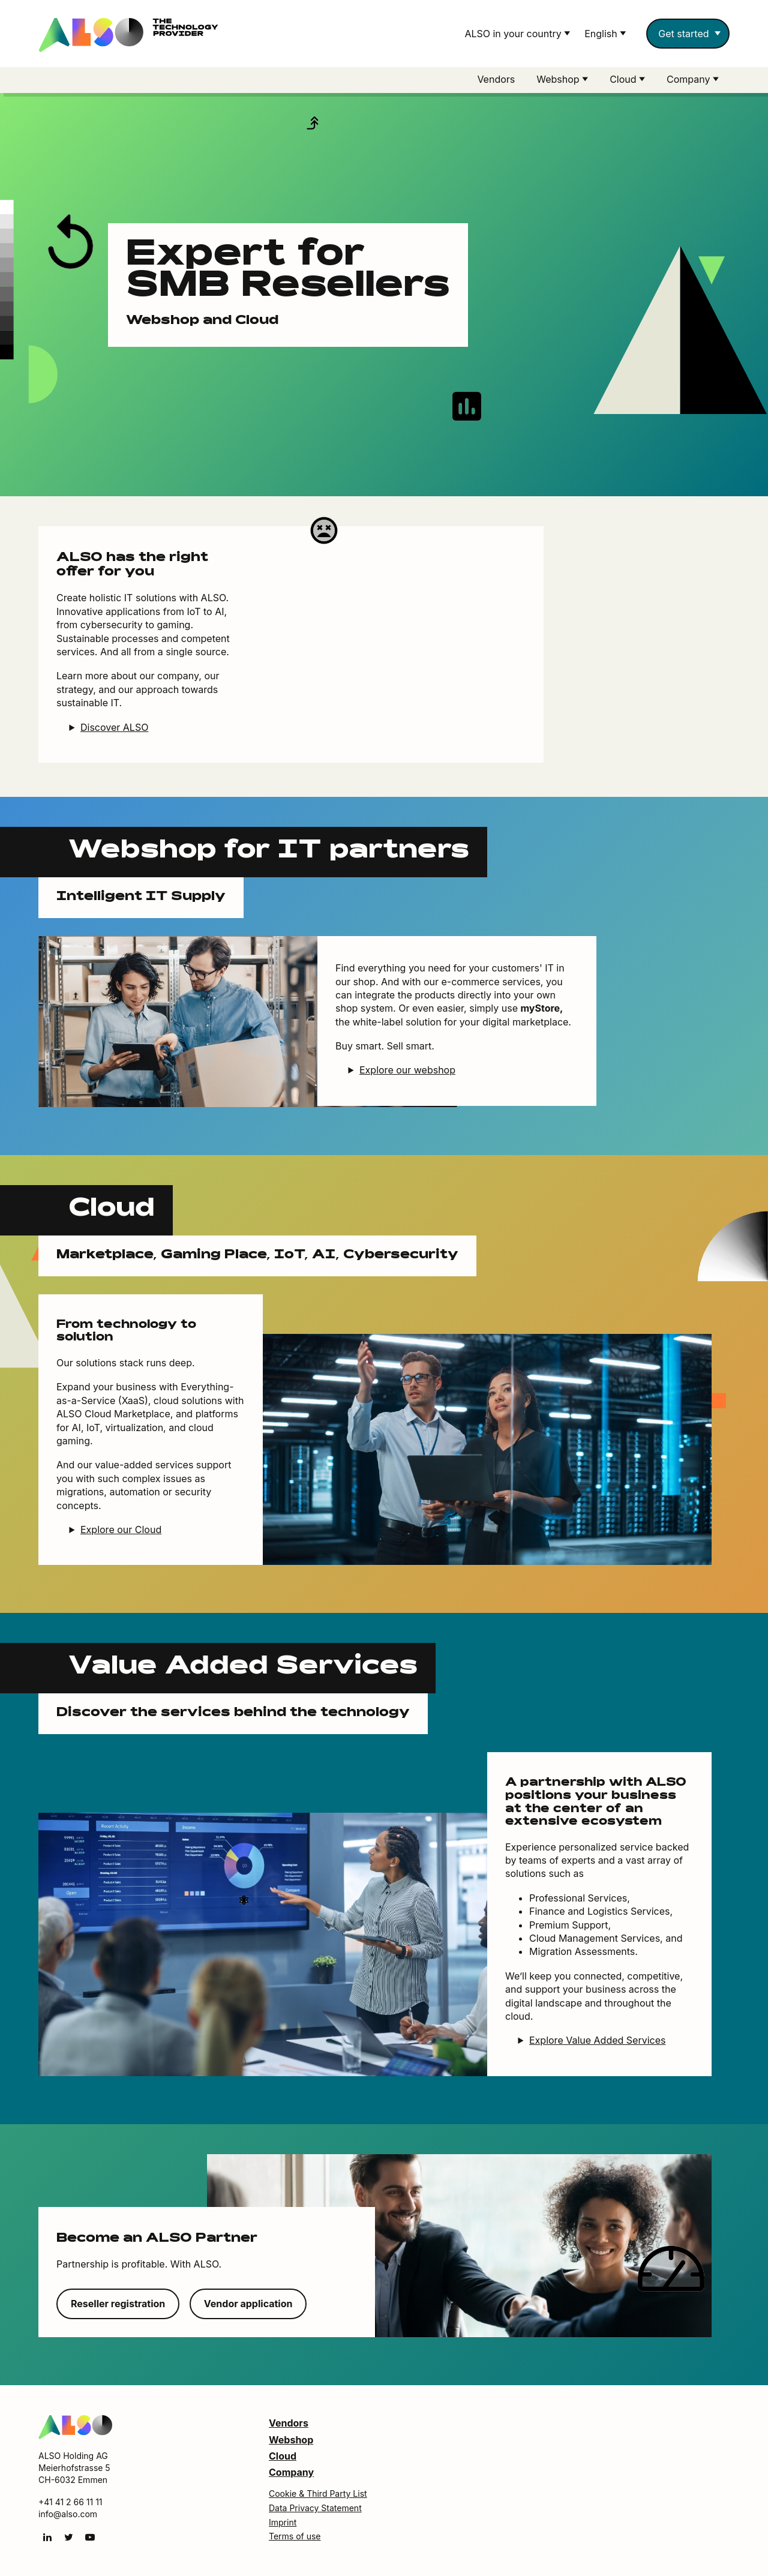 The height and width of the screenshot is (2576, 768). Describe the element at coordinates (244, 1900) in the screenshot. I see `apply a vintage or retro photo filter` at that location.